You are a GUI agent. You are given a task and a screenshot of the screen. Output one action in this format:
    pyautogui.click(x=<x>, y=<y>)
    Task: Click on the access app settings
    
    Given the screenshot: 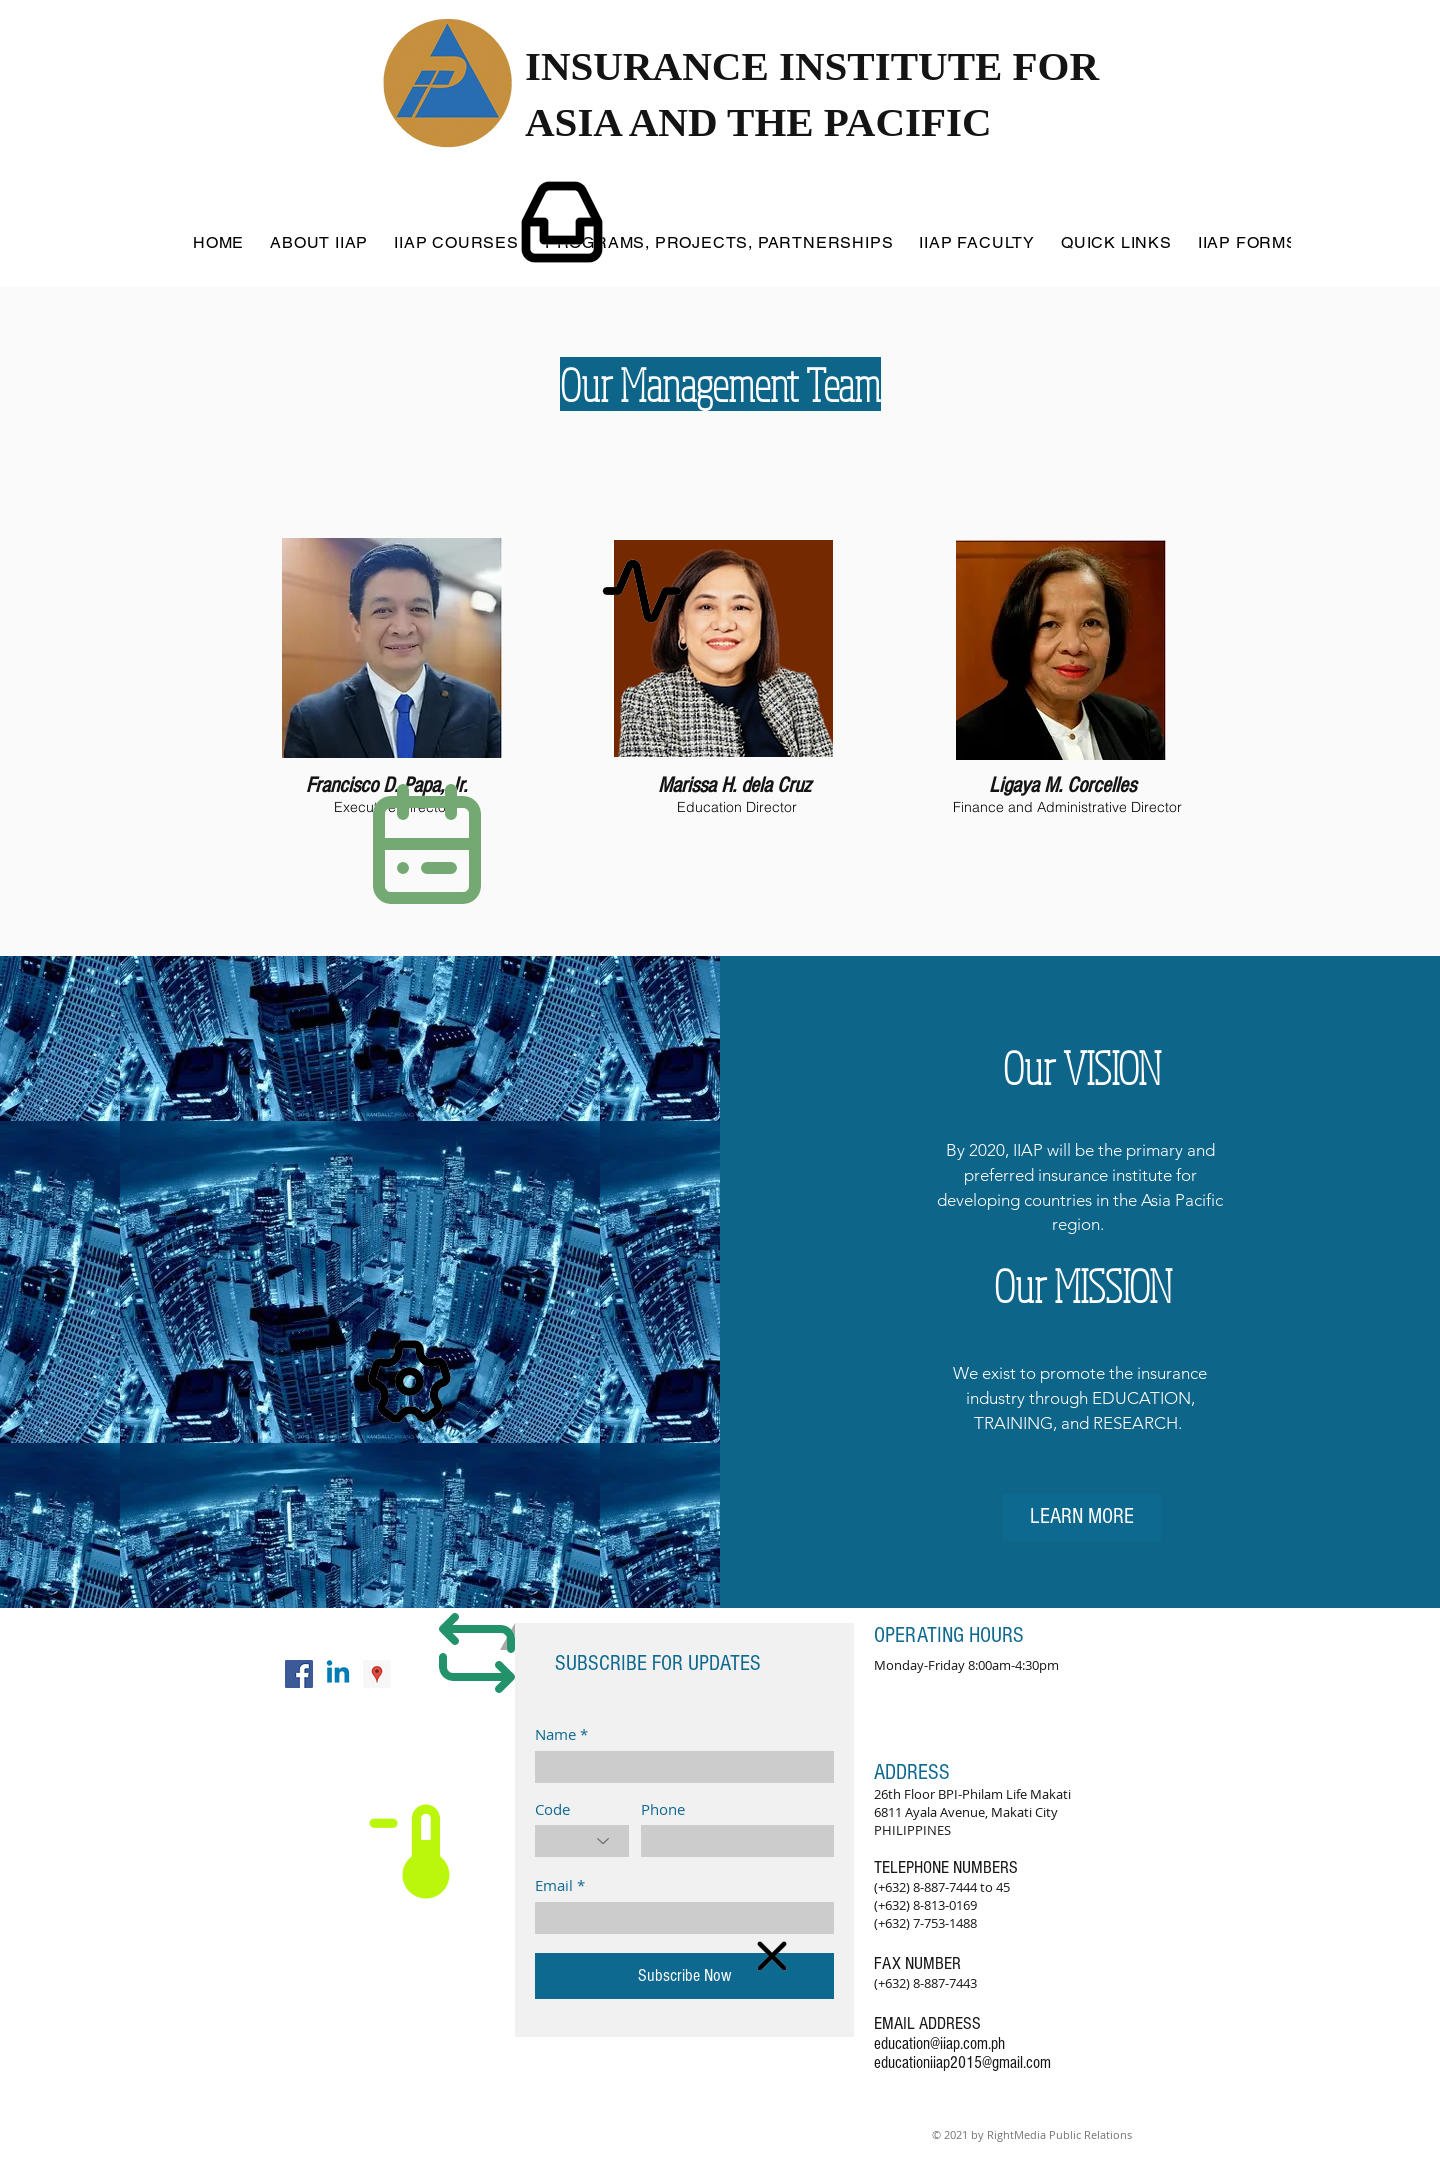 What is the action you would take?
    pyautogui.click(x=409, y=1381)
    